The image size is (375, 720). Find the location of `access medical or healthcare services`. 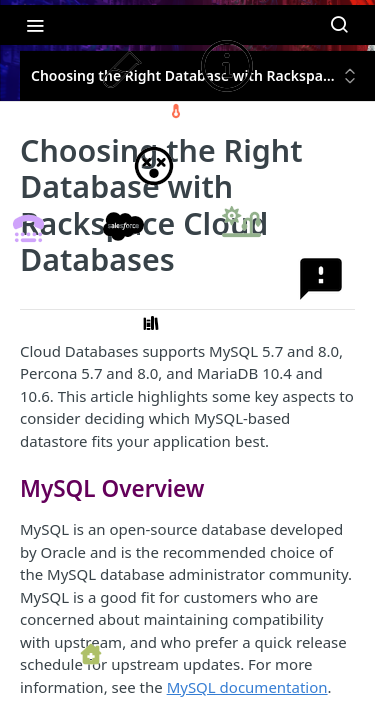

access medical or healthcare services is located at coordinates (91, 654).